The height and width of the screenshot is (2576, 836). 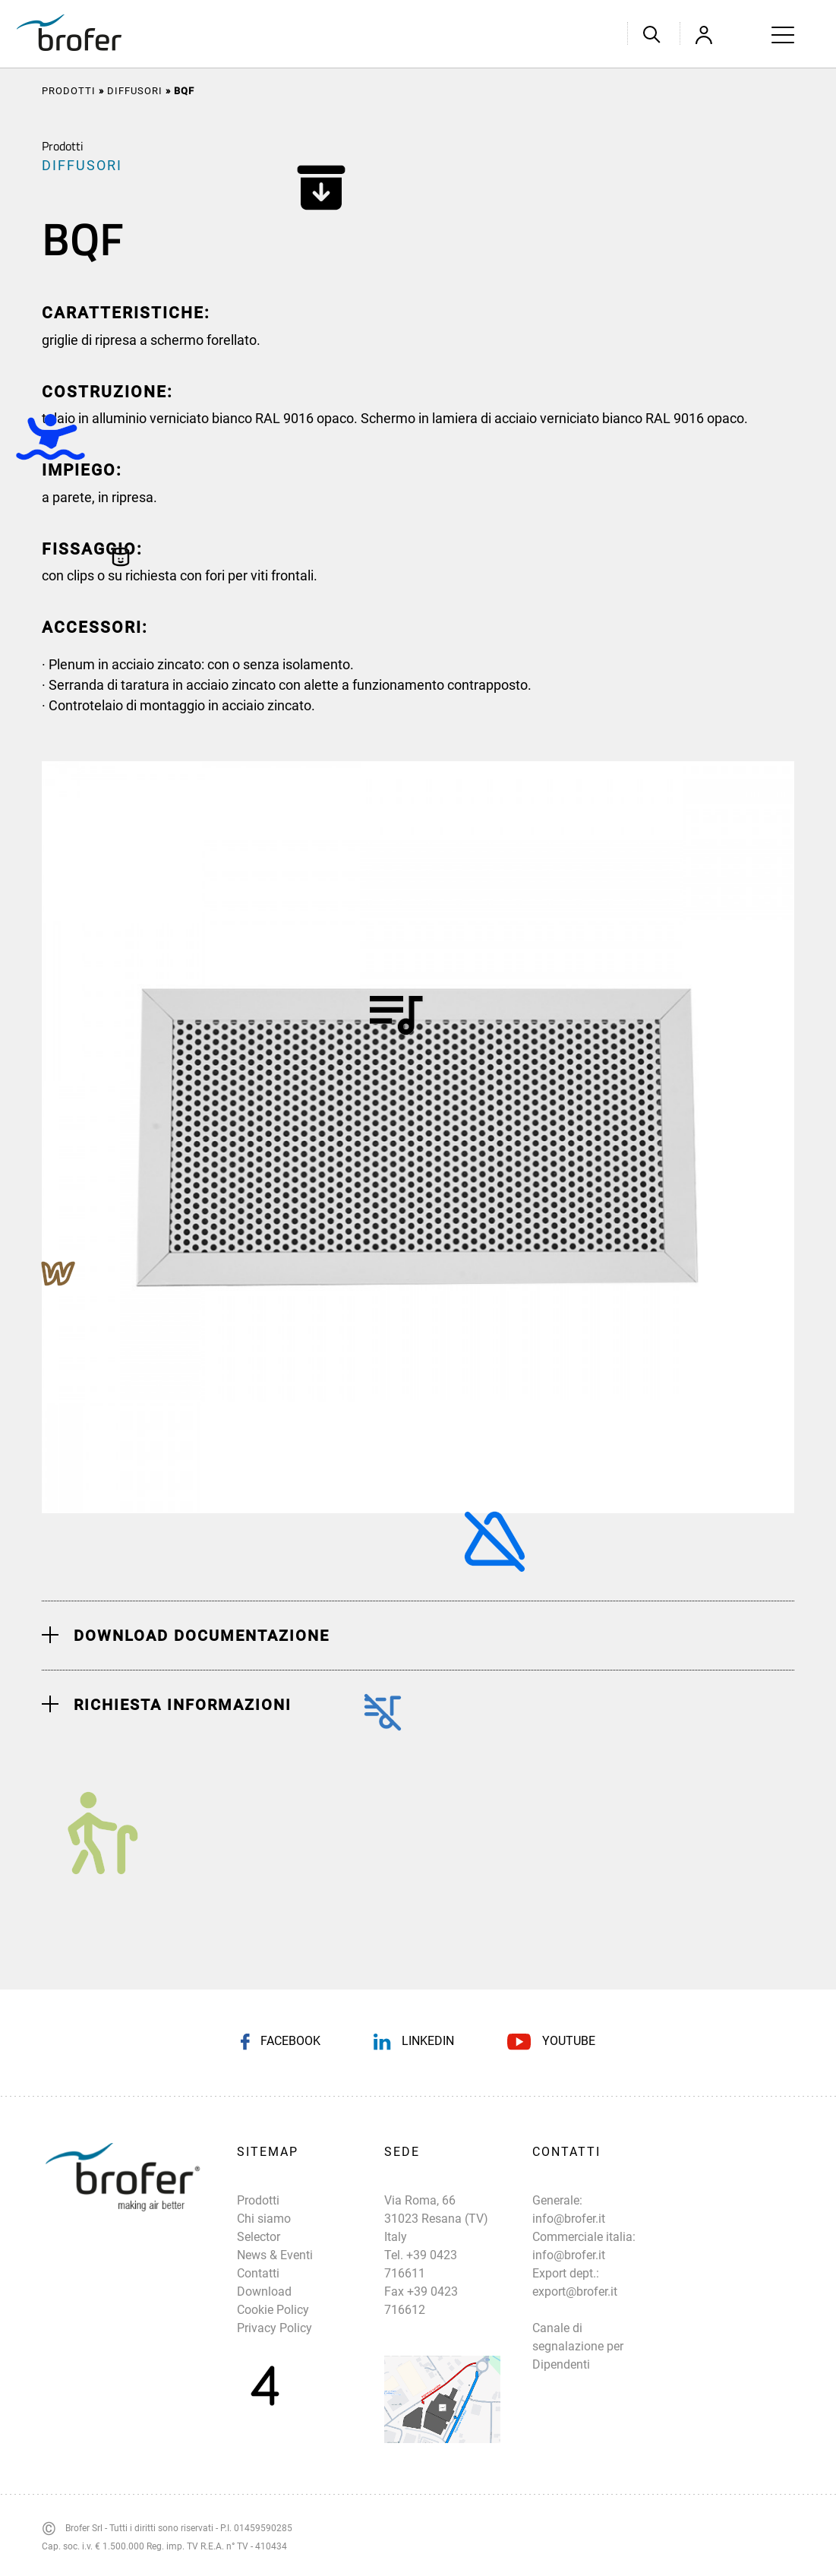 What do you see at coordinates (105, 1833) in the screenshot?
I see `indicates senior or elderly user category` at bounding box center [105, 1833].